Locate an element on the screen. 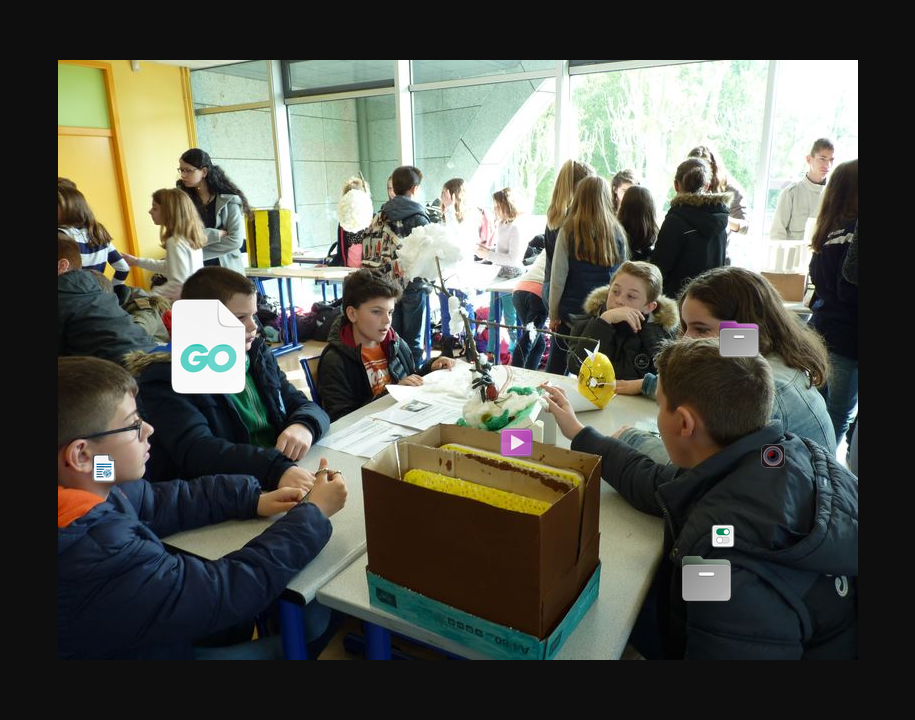 The height and width of the screenshot is (720, 915). open camera controls app is located at coordinates (773, 456).